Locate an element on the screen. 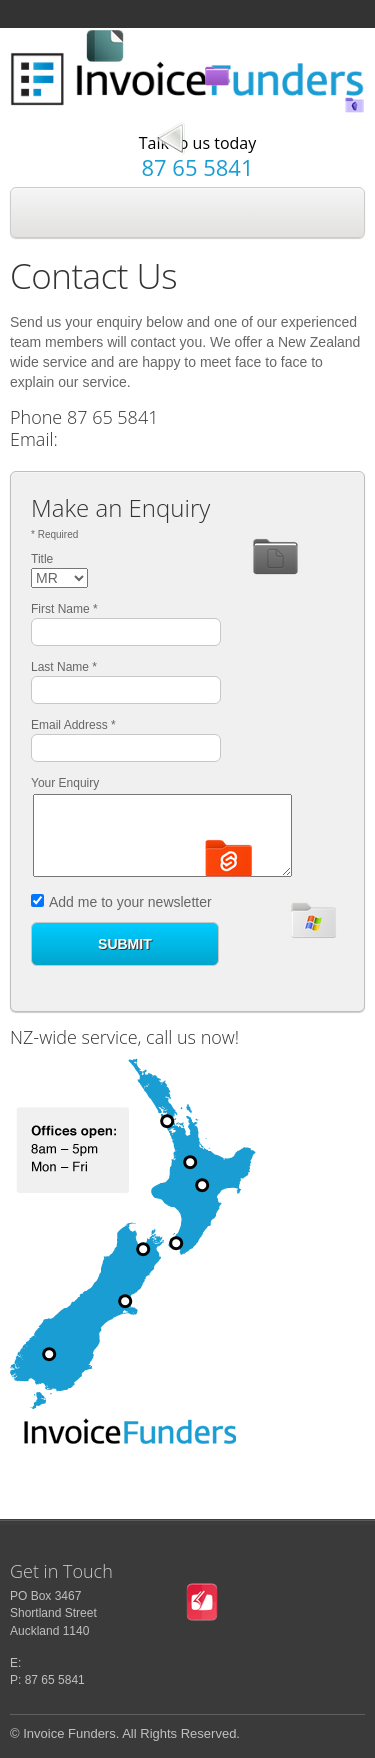  open folder containing windows xp files or programs is located at coordinates (313, 921).